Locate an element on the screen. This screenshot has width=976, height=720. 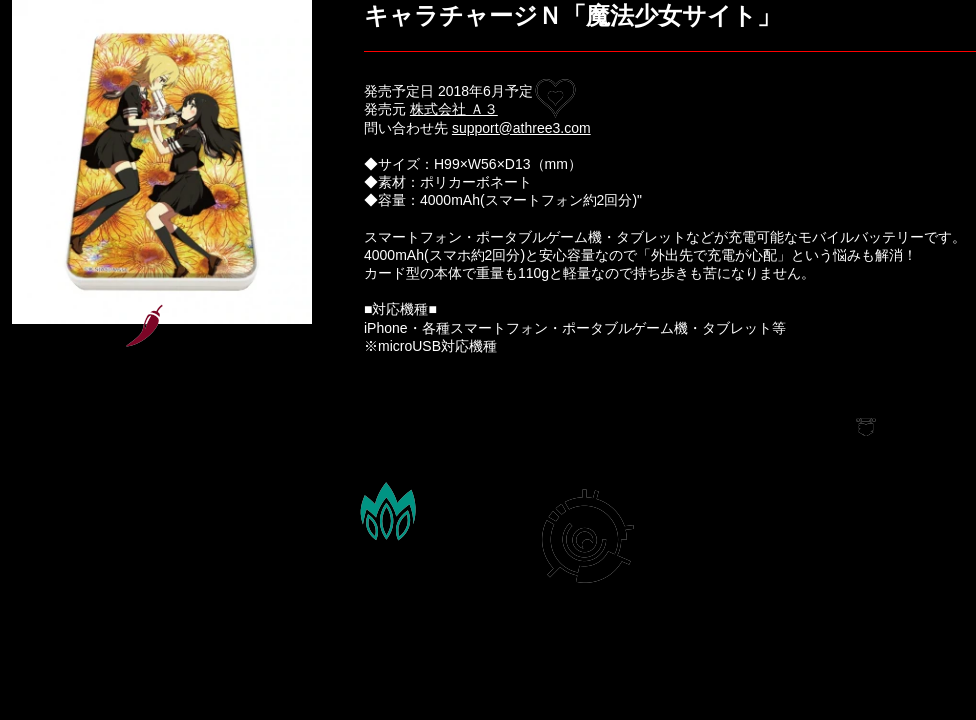
access microscope or magnification tools is located at coordinates (588, 536).